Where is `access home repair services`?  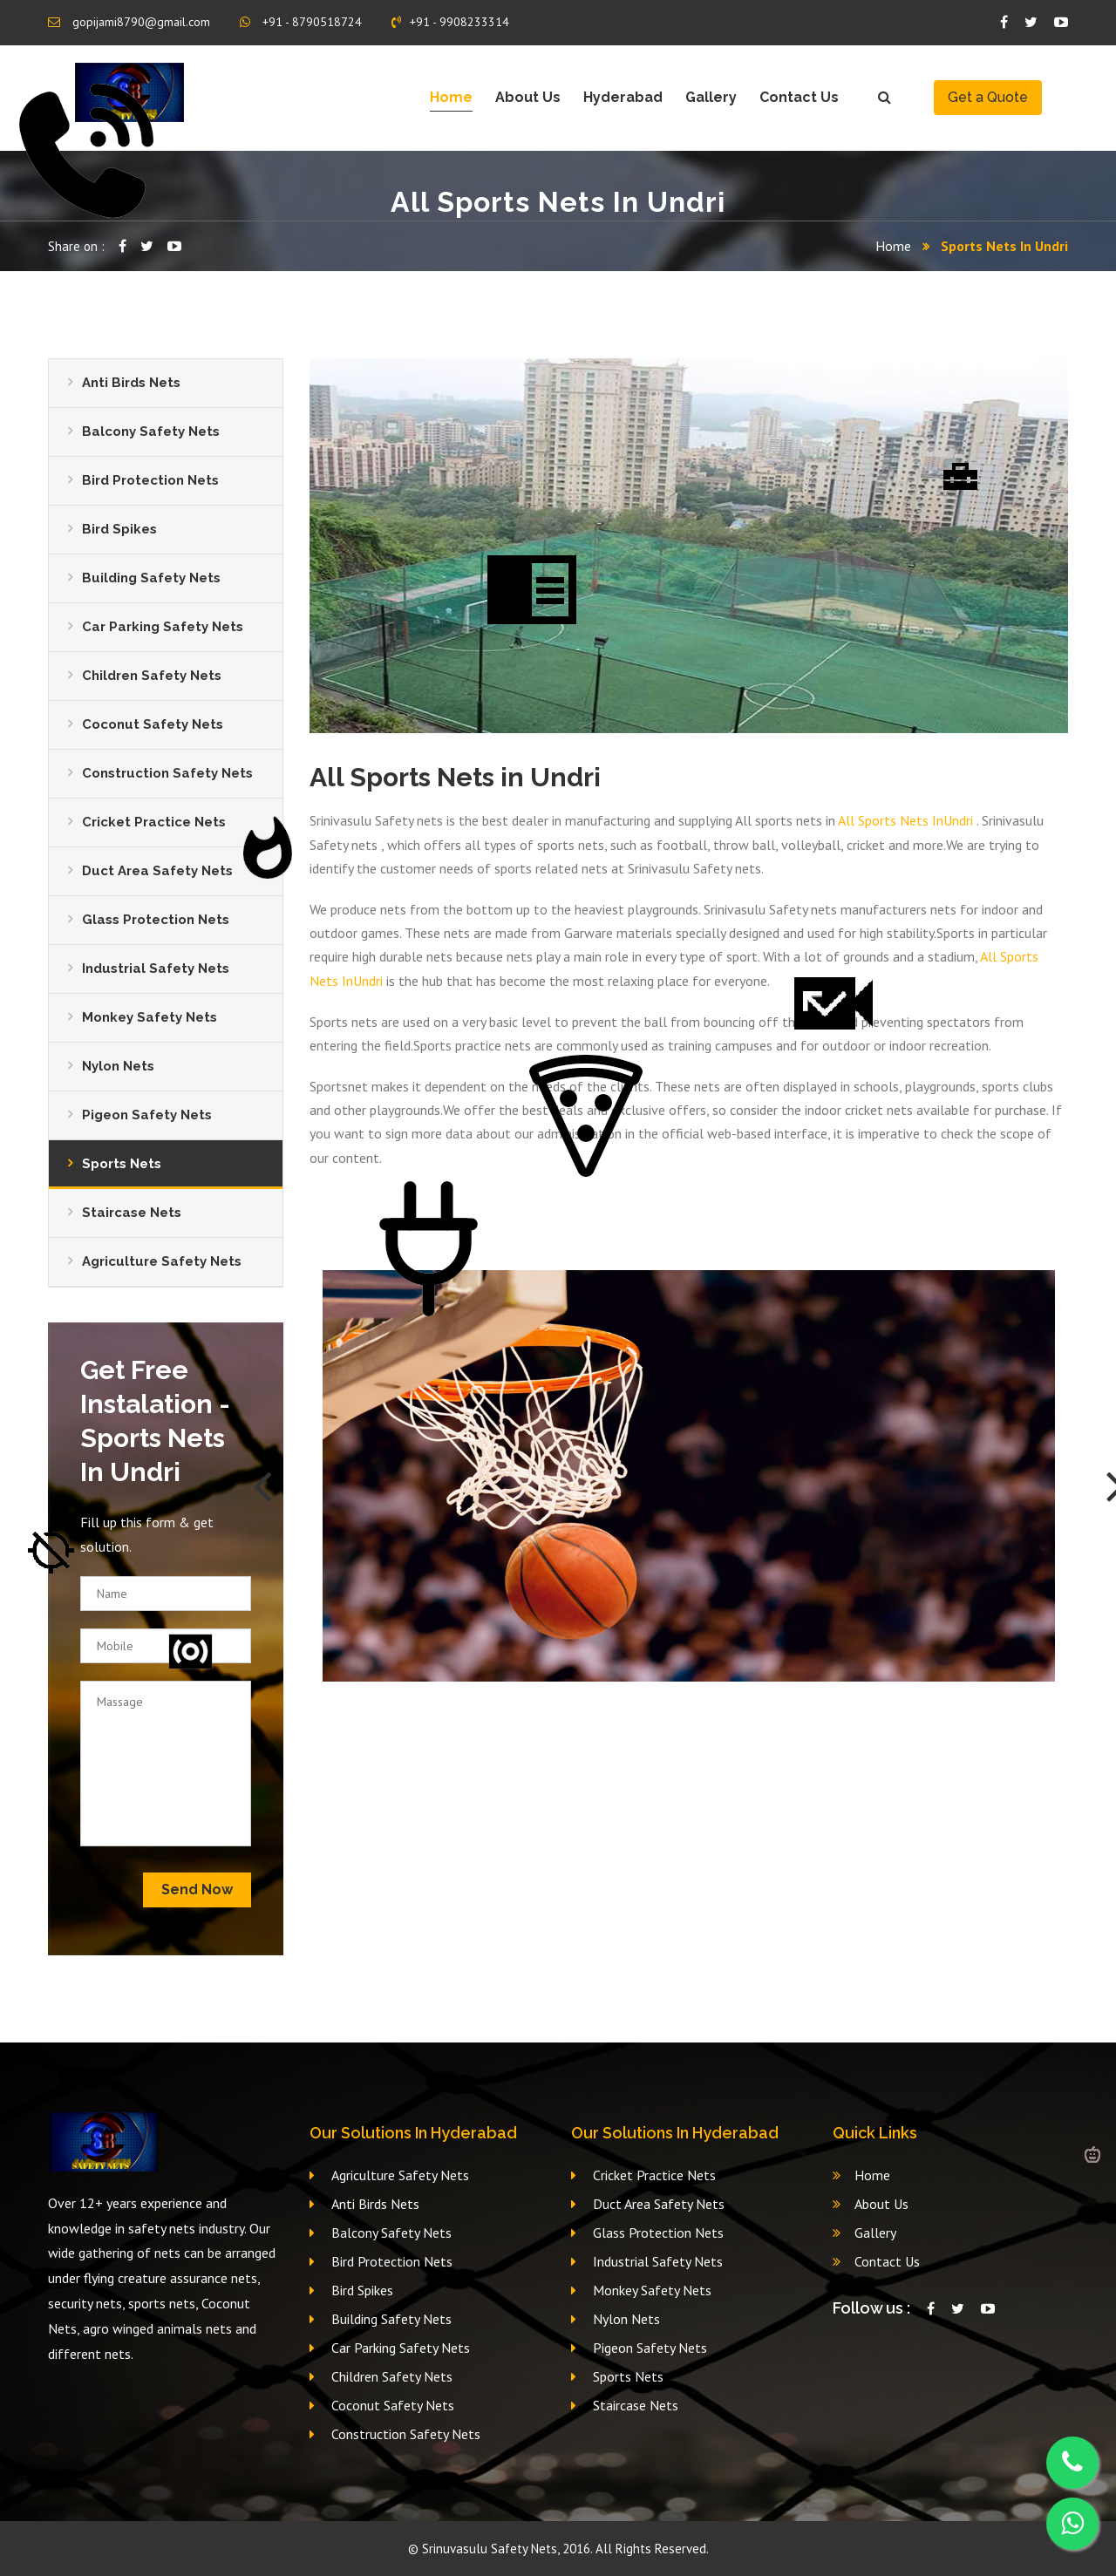
access home repair services is located at coordinates (960, 476).